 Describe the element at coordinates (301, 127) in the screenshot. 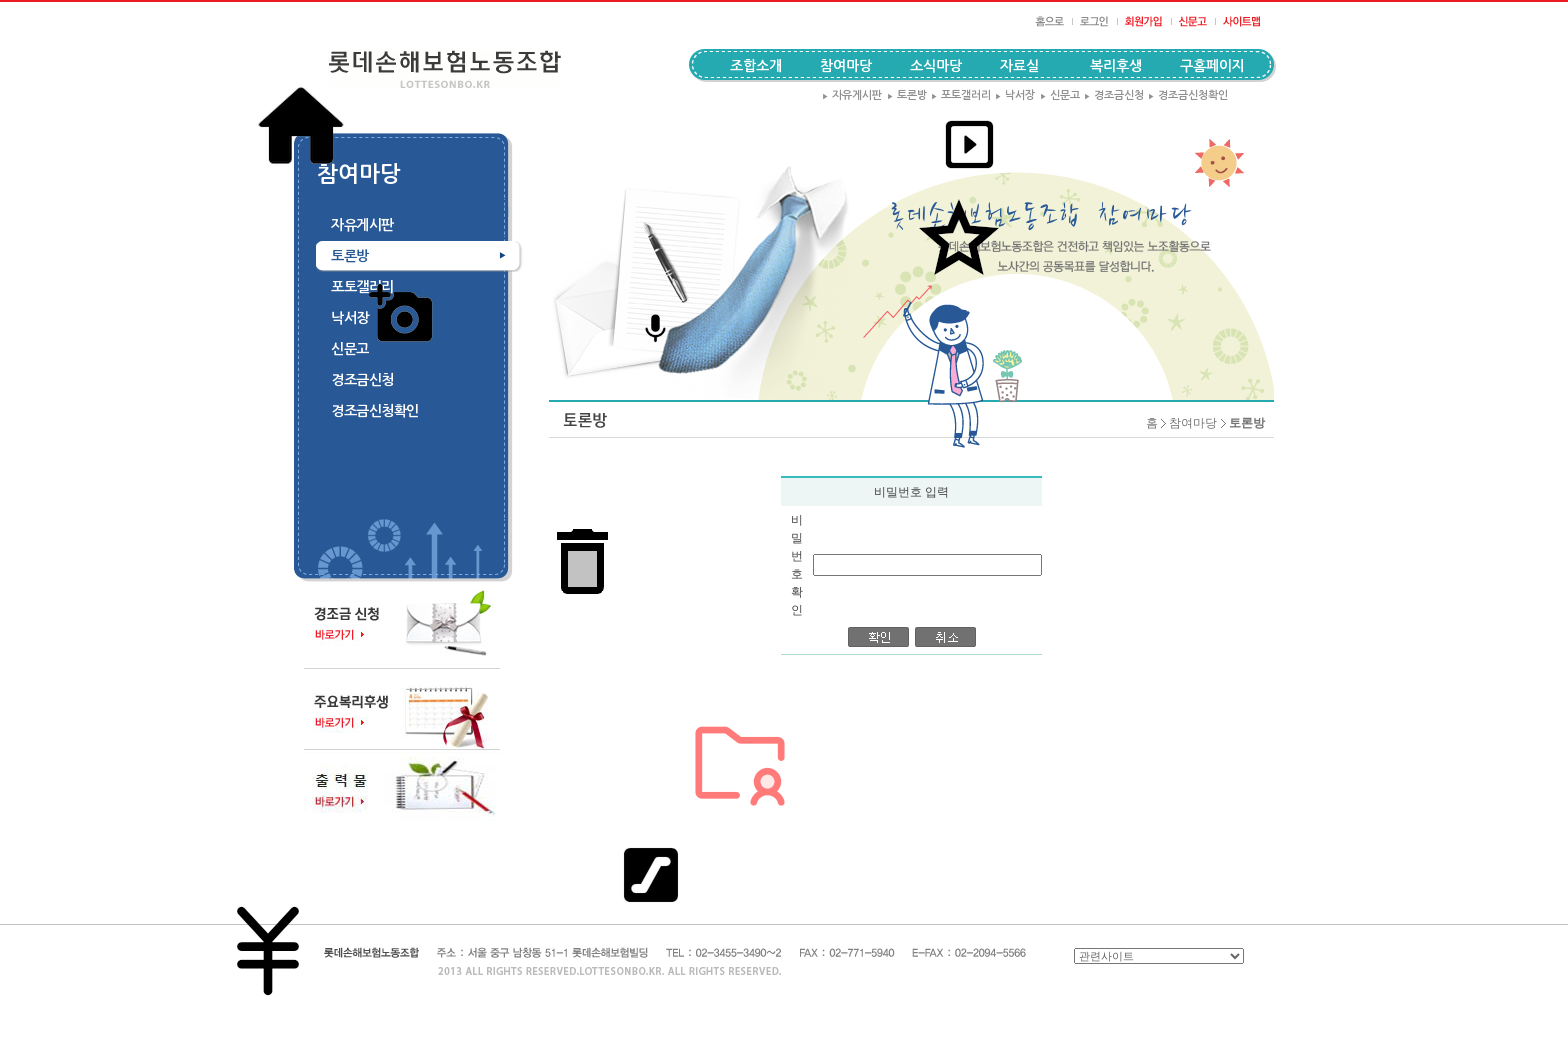

I see `navigate to the home screen` at that location.